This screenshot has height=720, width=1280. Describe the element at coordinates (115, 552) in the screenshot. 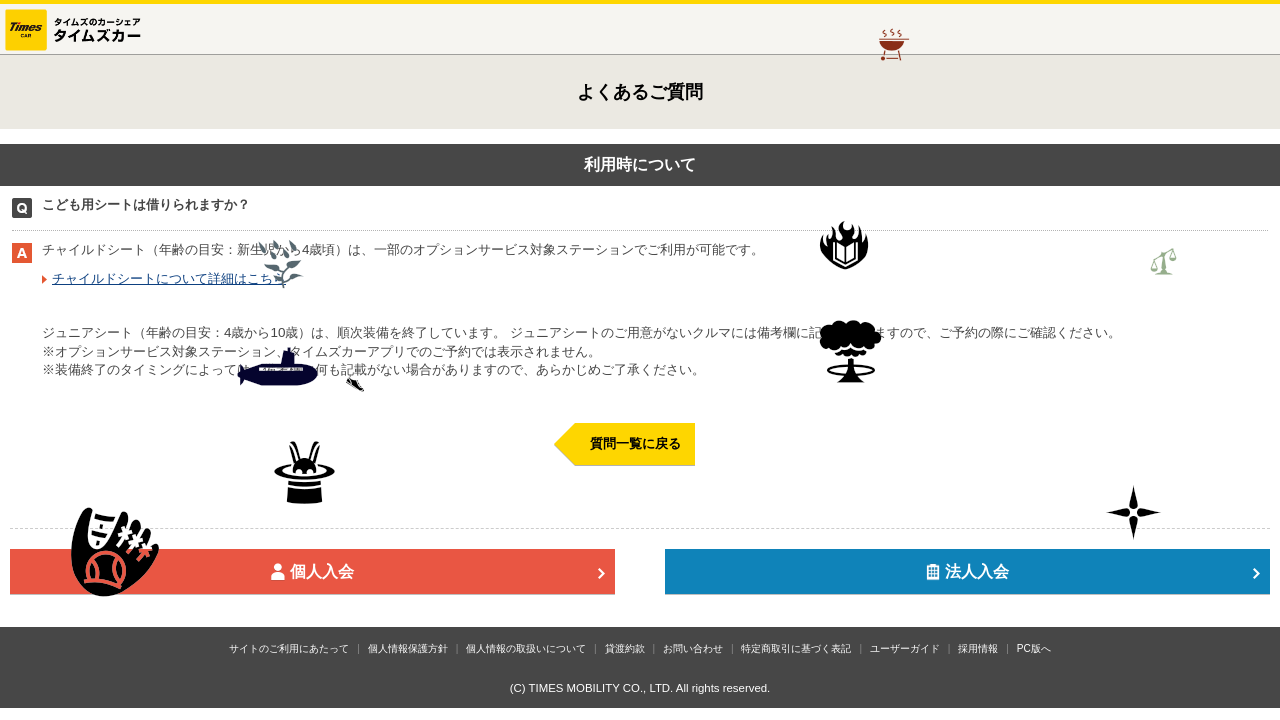

I see `baseball or softball category` at that location.